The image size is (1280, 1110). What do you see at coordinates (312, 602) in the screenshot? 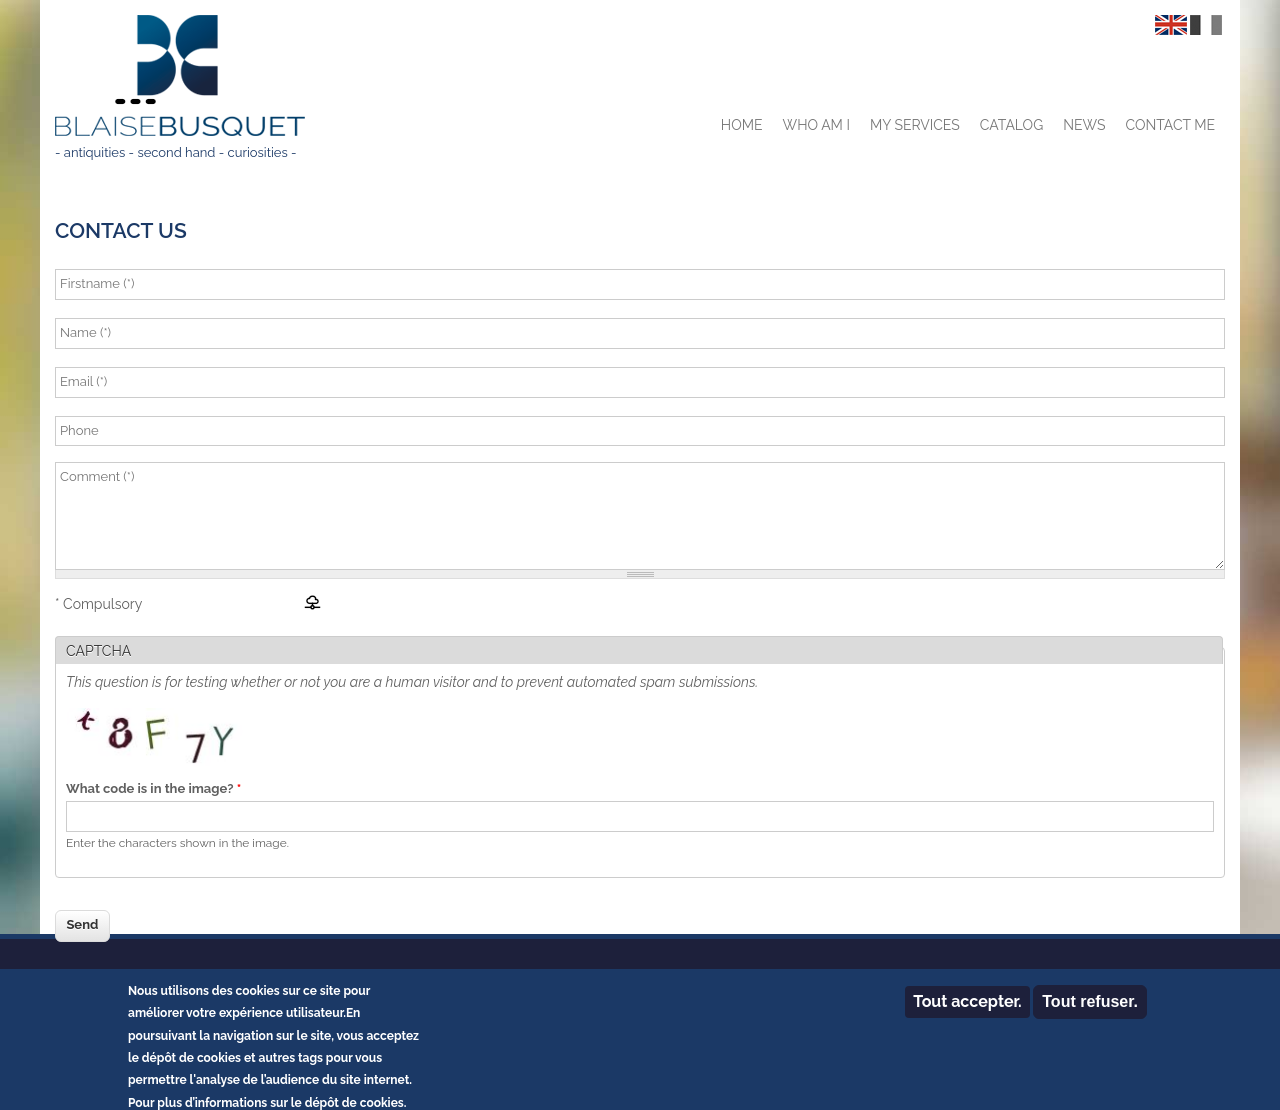
I see `cloud data sync or connection status` at bounding box center [312, 602].